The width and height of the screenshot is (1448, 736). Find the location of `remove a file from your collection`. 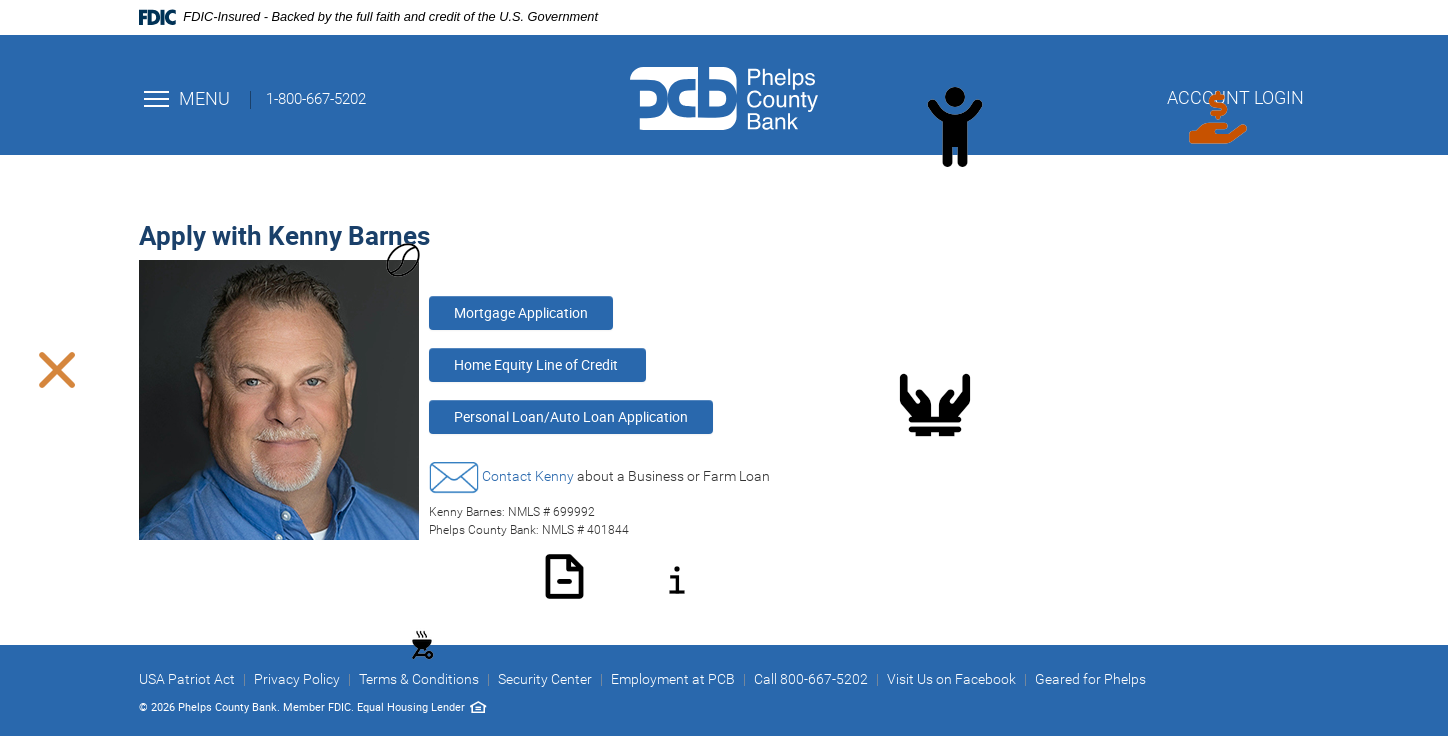

remove a file from your collection is located at coordinates (564, 576).